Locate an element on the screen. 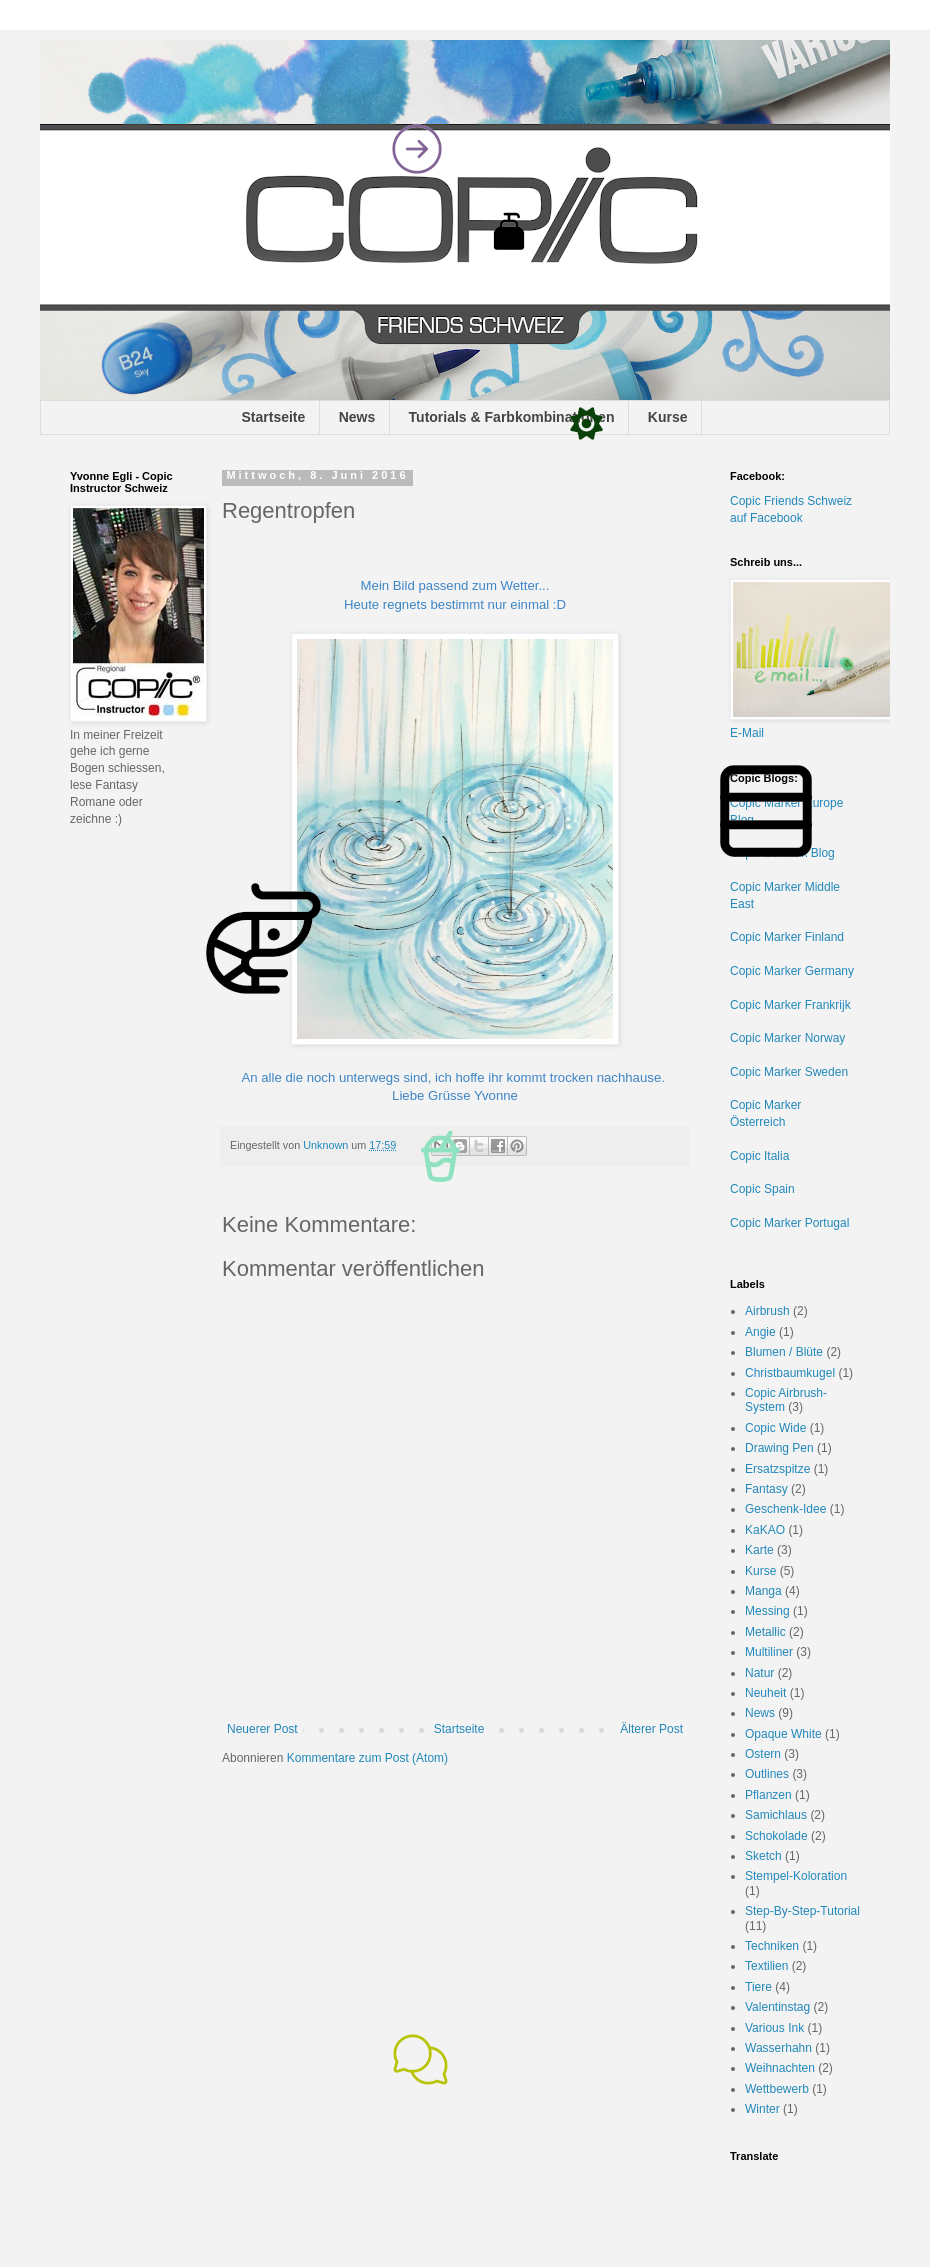 The width and height of the screenshot is (930, 2267). proceed to the next step is located at coordinates (417, 149).